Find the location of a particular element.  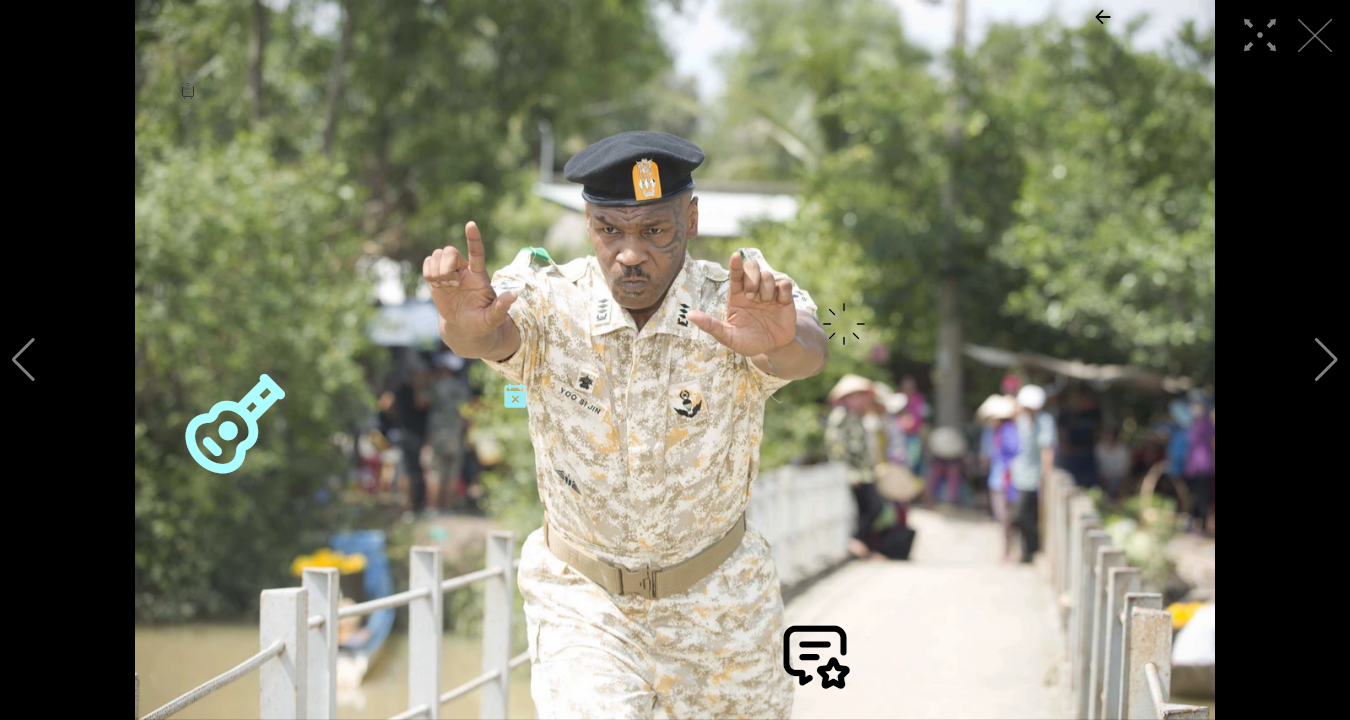

cancel or delete a scheduled event is located at coordinates (515, 396).